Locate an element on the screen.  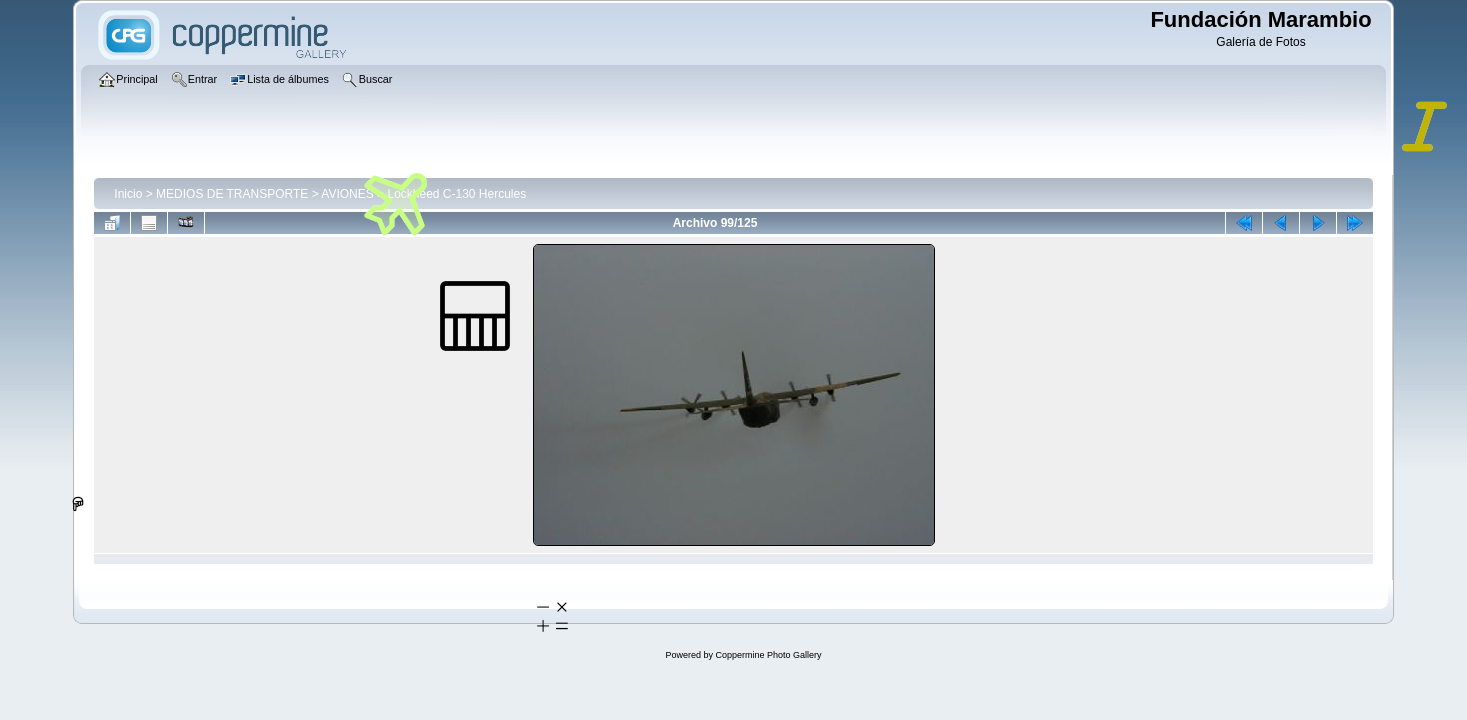
toggle bottom panel visibility is located at coordinates (475, 316).